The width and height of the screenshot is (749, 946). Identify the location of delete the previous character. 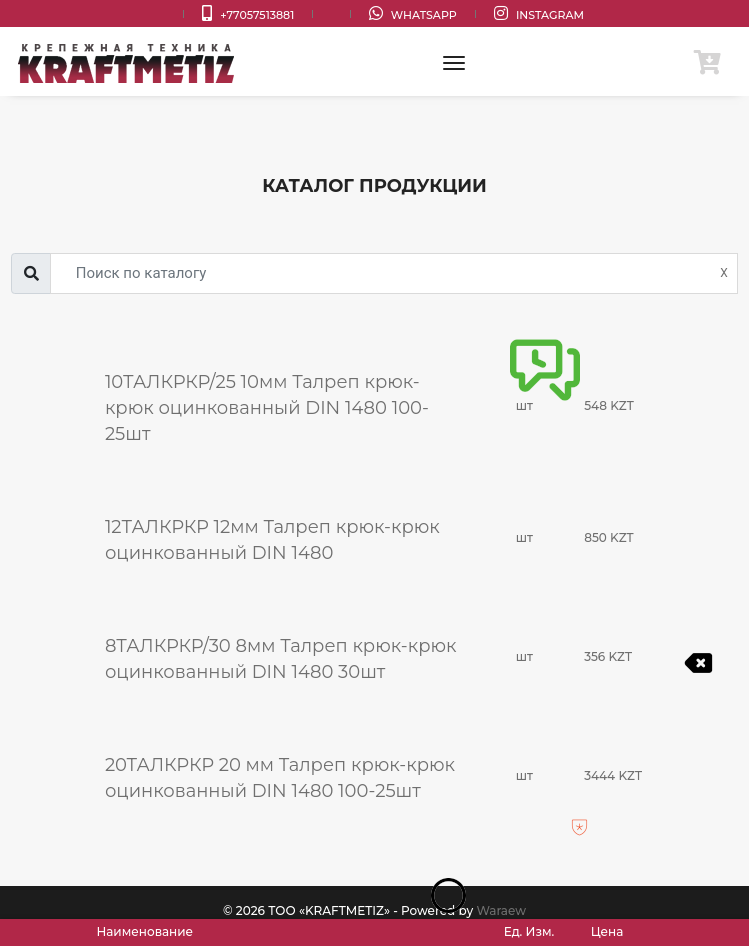
(698, 663).